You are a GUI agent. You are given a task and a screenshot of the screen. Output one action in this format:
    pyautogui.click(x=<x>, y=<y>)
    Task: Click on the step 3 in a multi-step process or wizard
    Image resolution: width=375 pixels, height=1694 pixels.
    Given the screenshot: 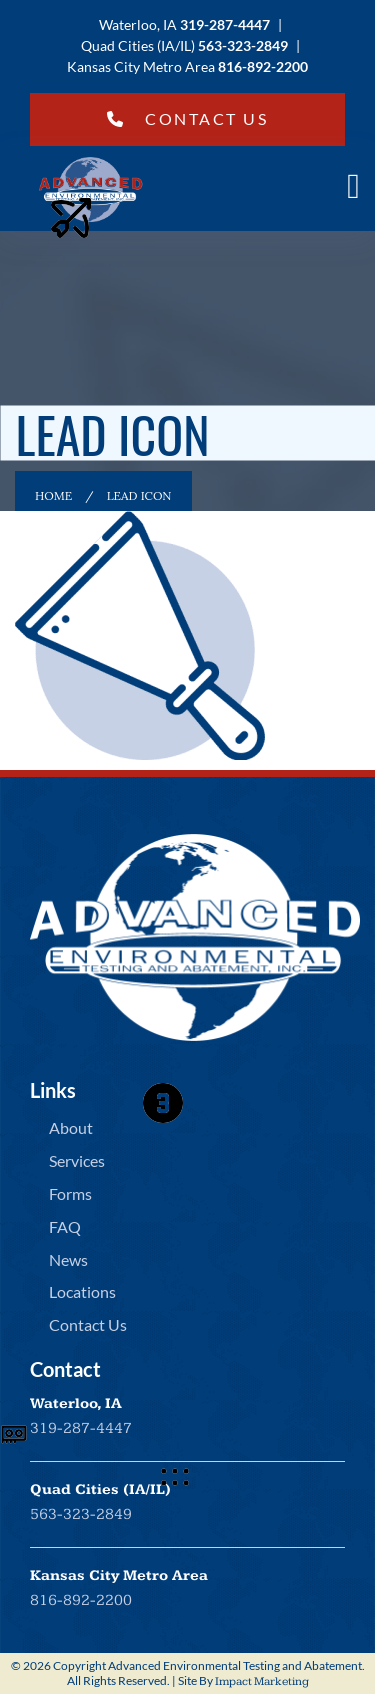 What is the action you would take?
    pyautogui.click(x=163, y=1103)
    